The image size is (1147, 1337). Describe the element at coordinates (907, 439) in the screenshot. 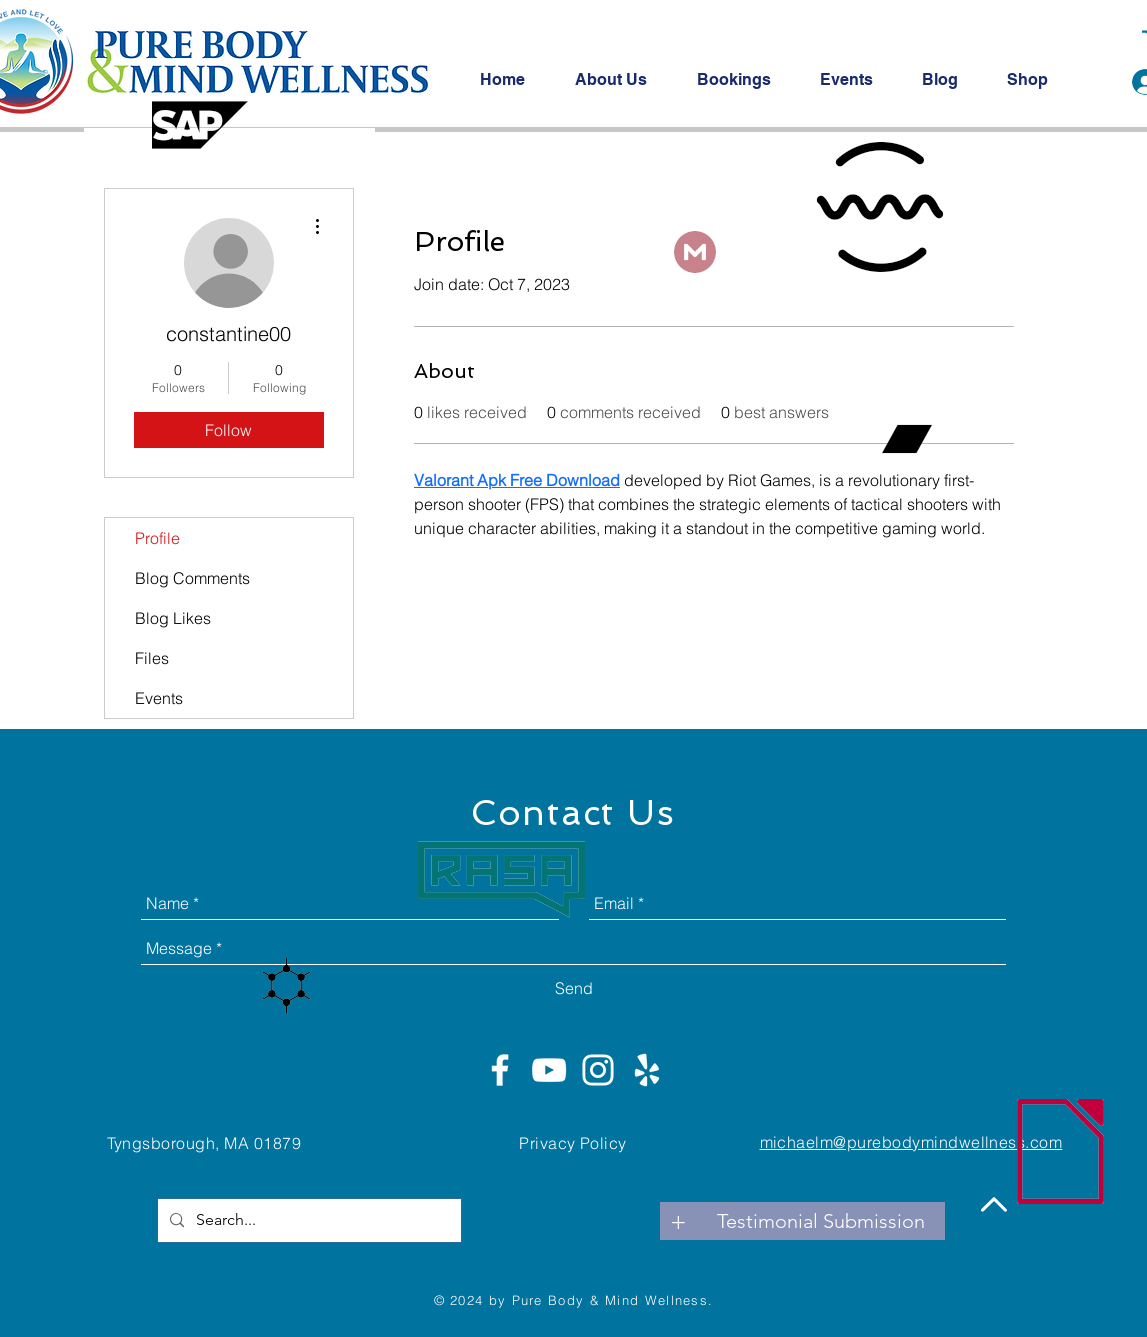

I see `open bandcamp music platform` at that location.